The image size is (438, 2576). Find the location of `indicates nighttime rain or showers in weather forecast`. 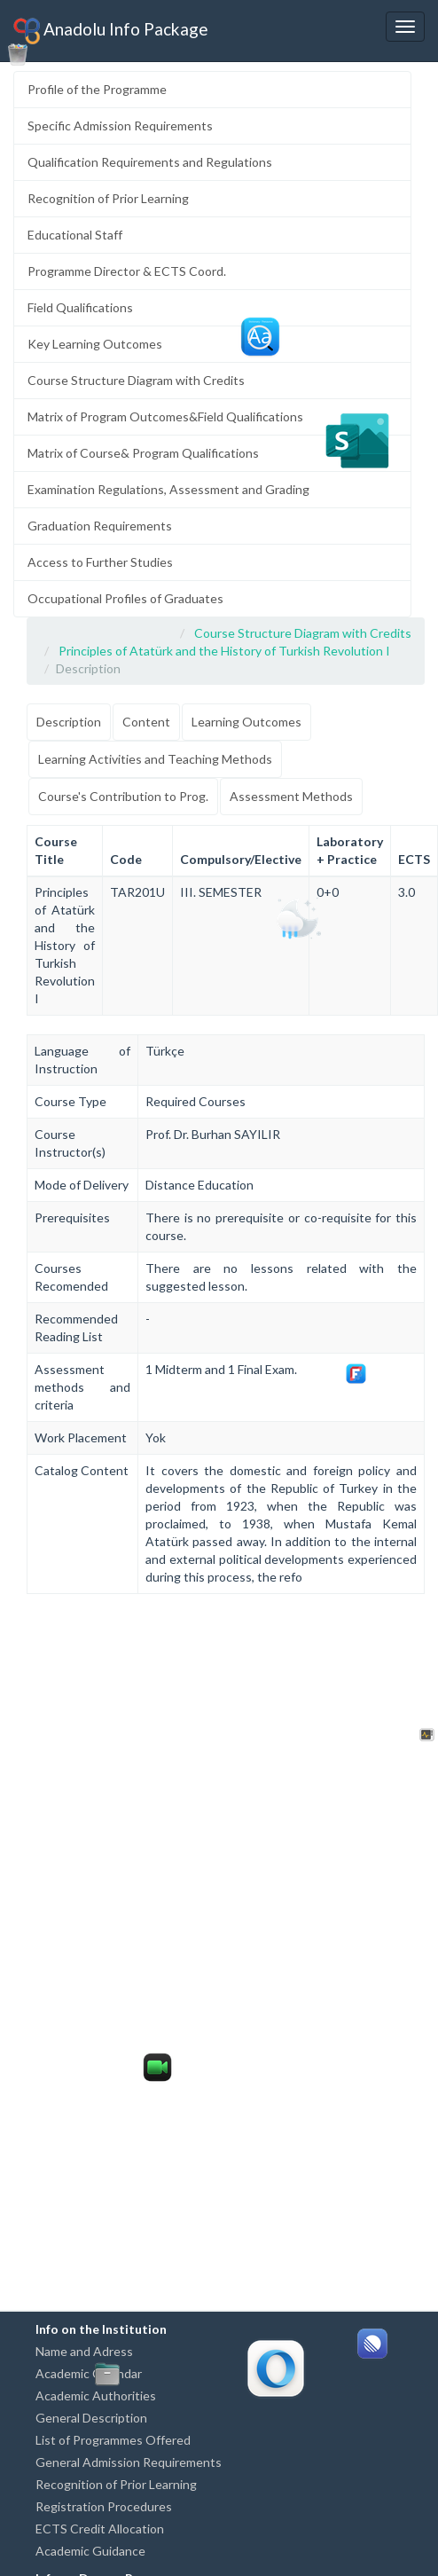

indicates nighttime rain or showers in weather forecast is located at coordinates (299, 918).